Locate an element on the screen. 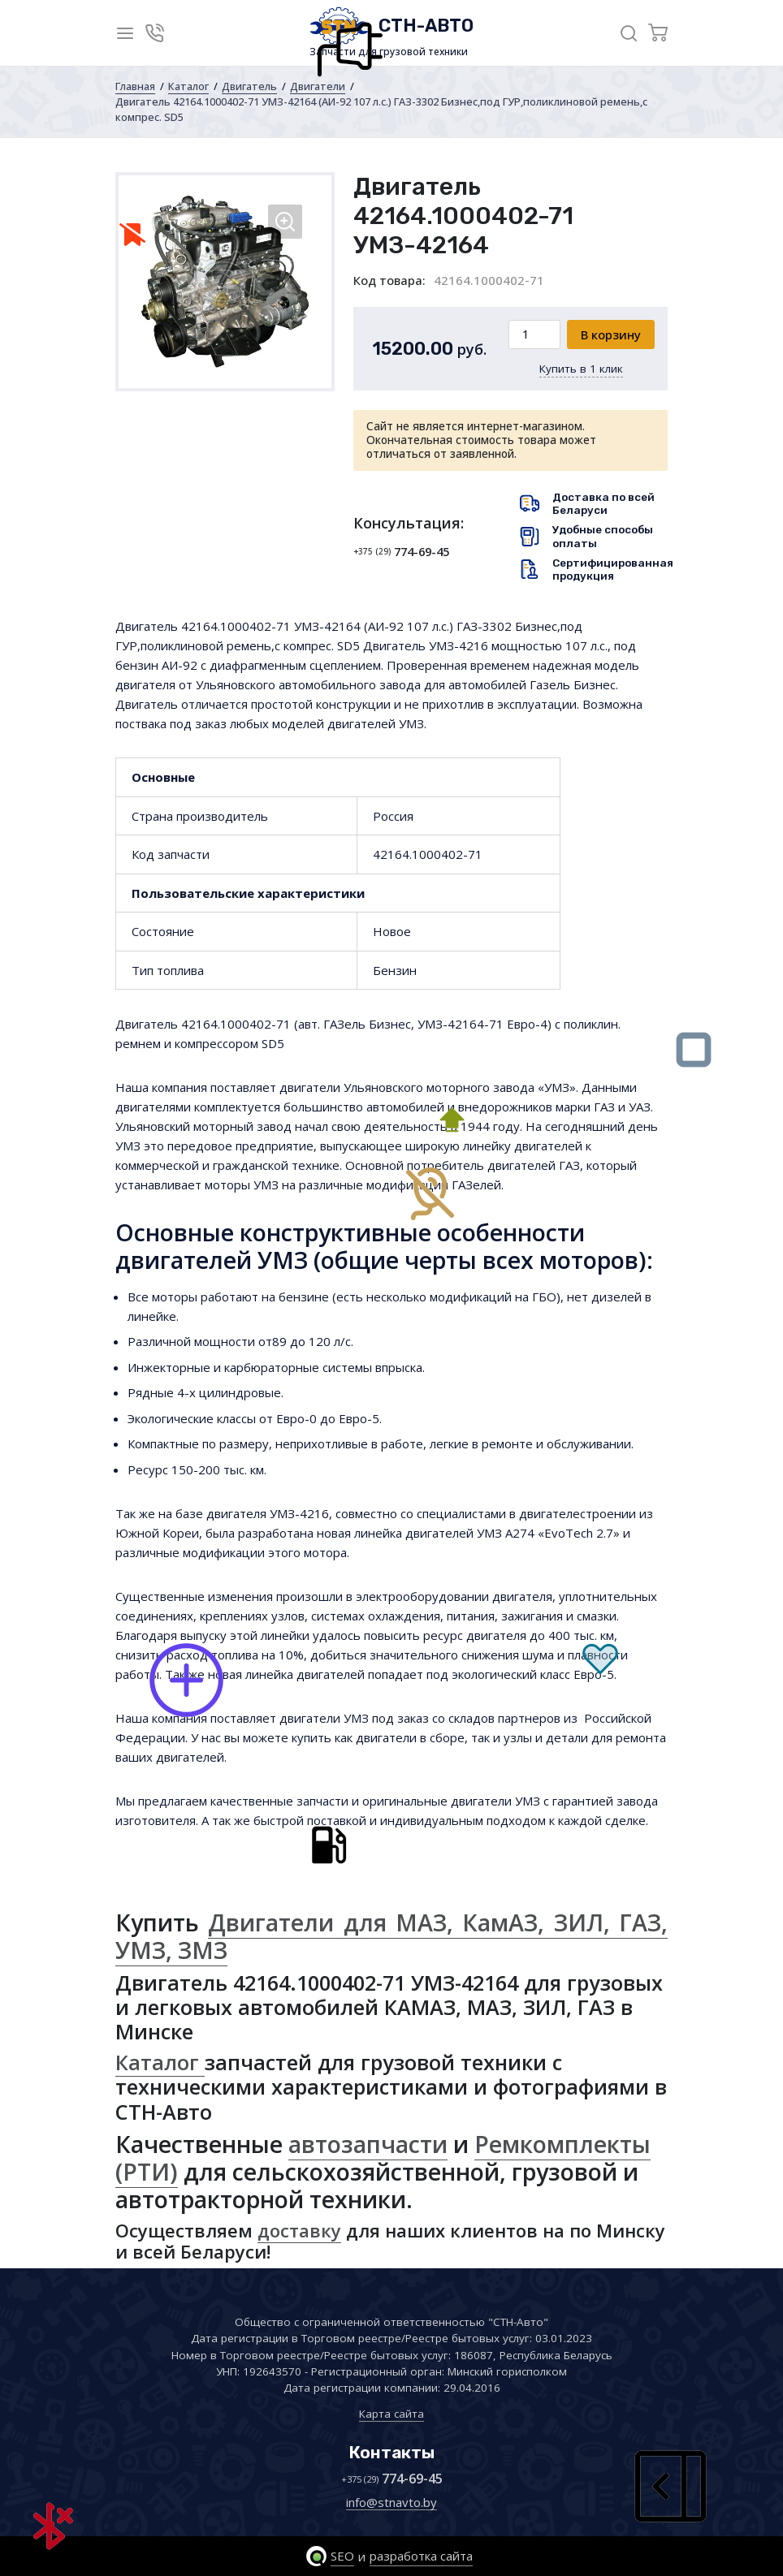  upload a file or document is located at coordinates (452, 1120).